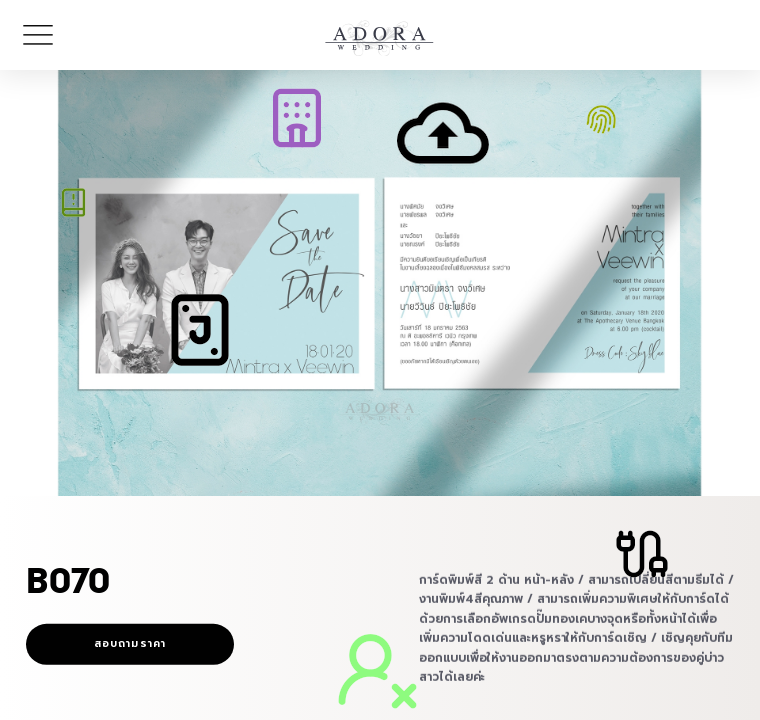  I want to click on find nearby hotels or accommodations, so click(297, 118).